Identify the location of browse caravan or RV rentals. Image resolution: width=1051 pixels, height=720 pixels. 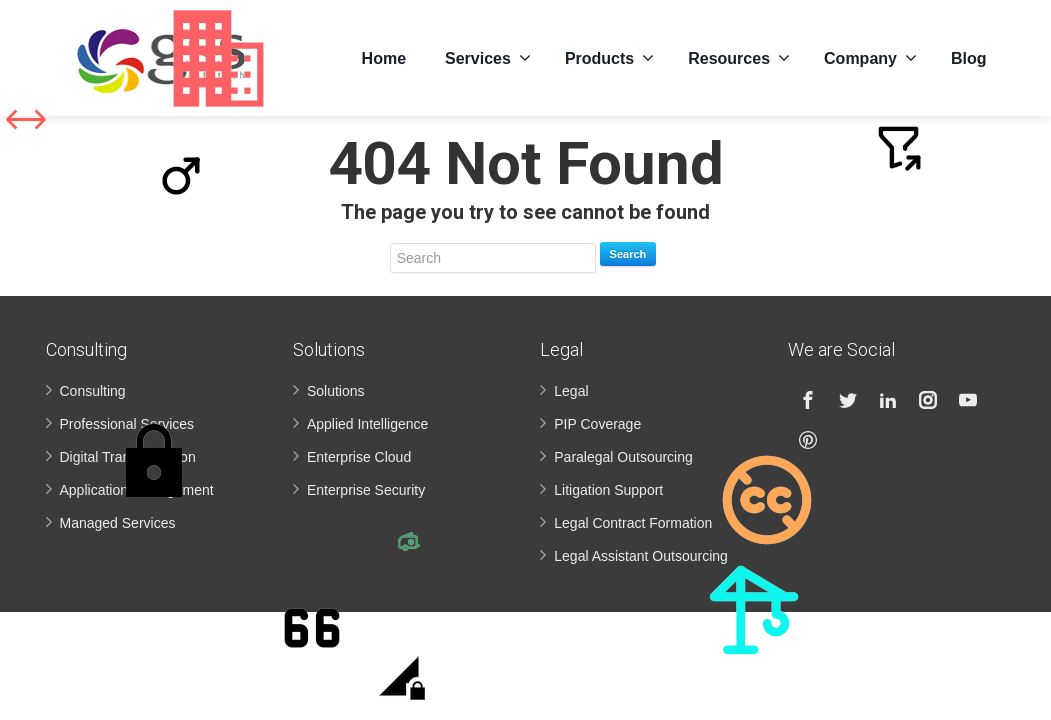
(408, 541).